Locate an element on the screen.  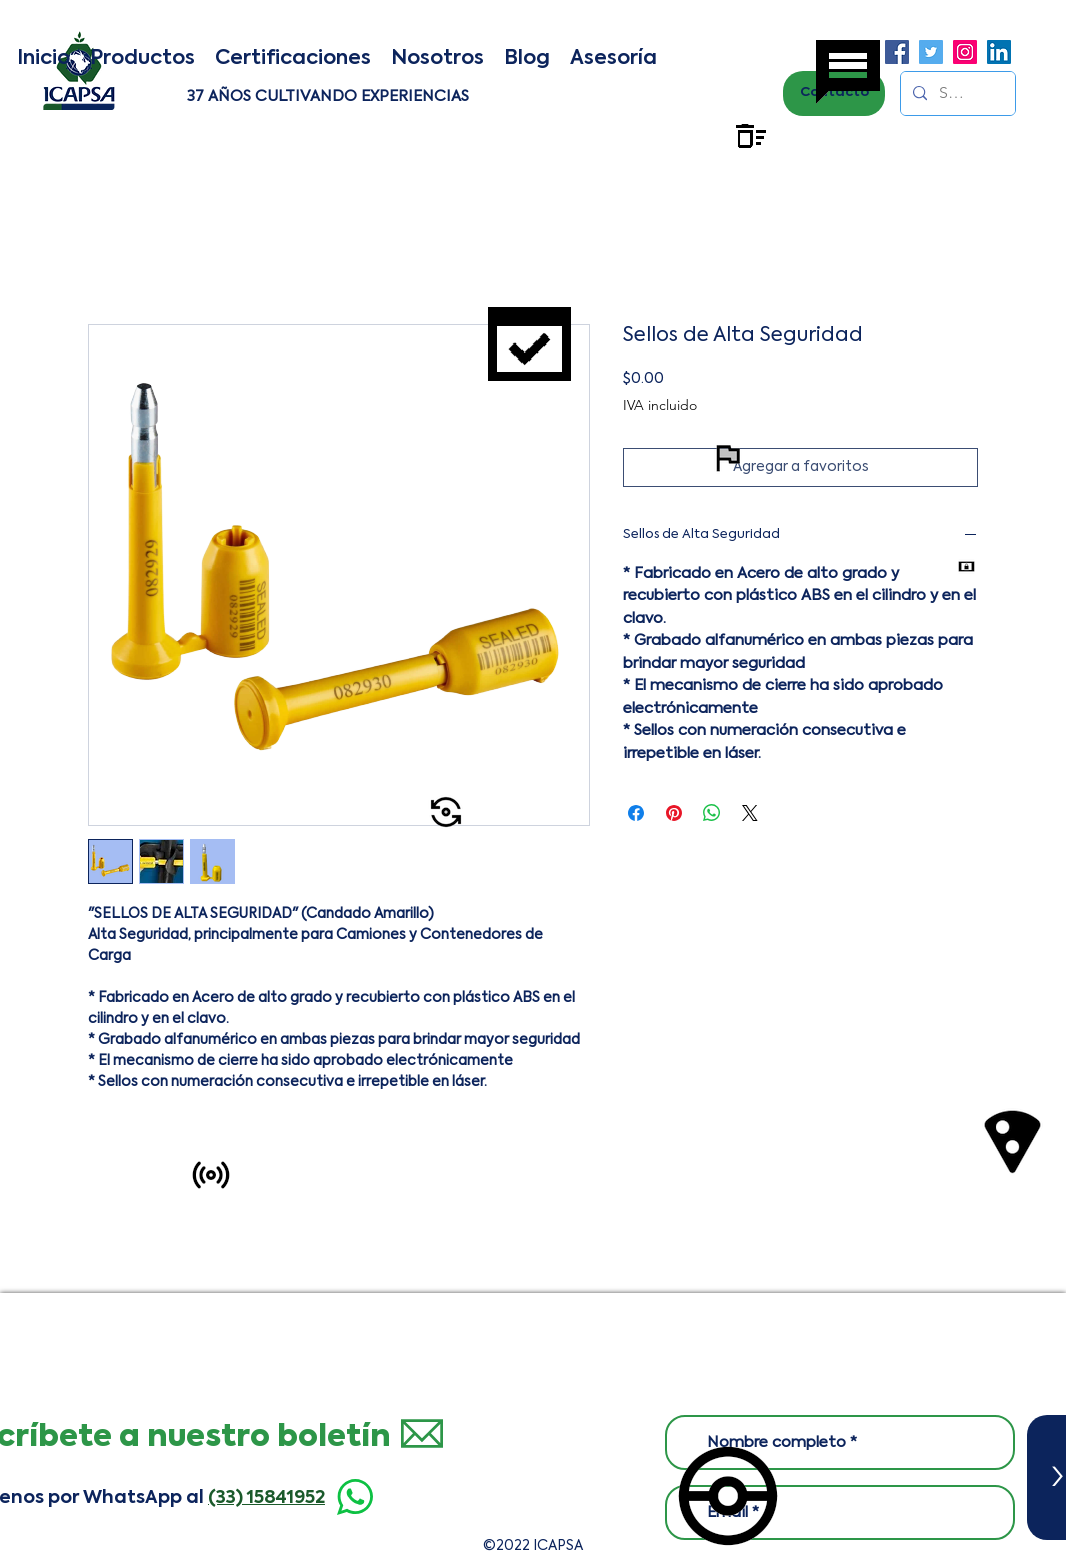
lock screen in landscape orientation is located at coordinates (966, 566).